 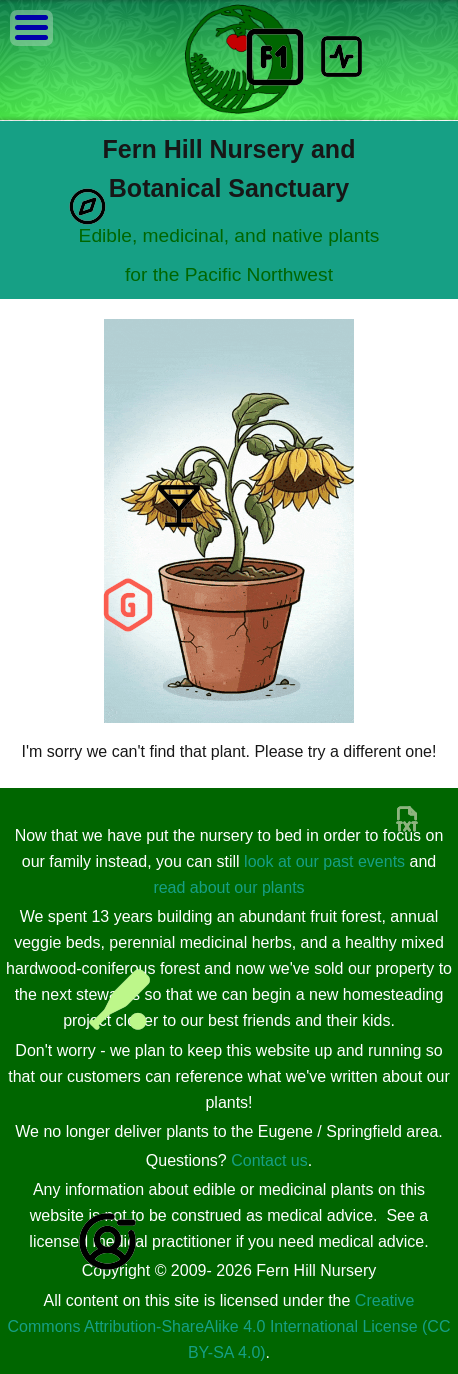 I want to click on access help or support documentation, so click(x=275, y=57).